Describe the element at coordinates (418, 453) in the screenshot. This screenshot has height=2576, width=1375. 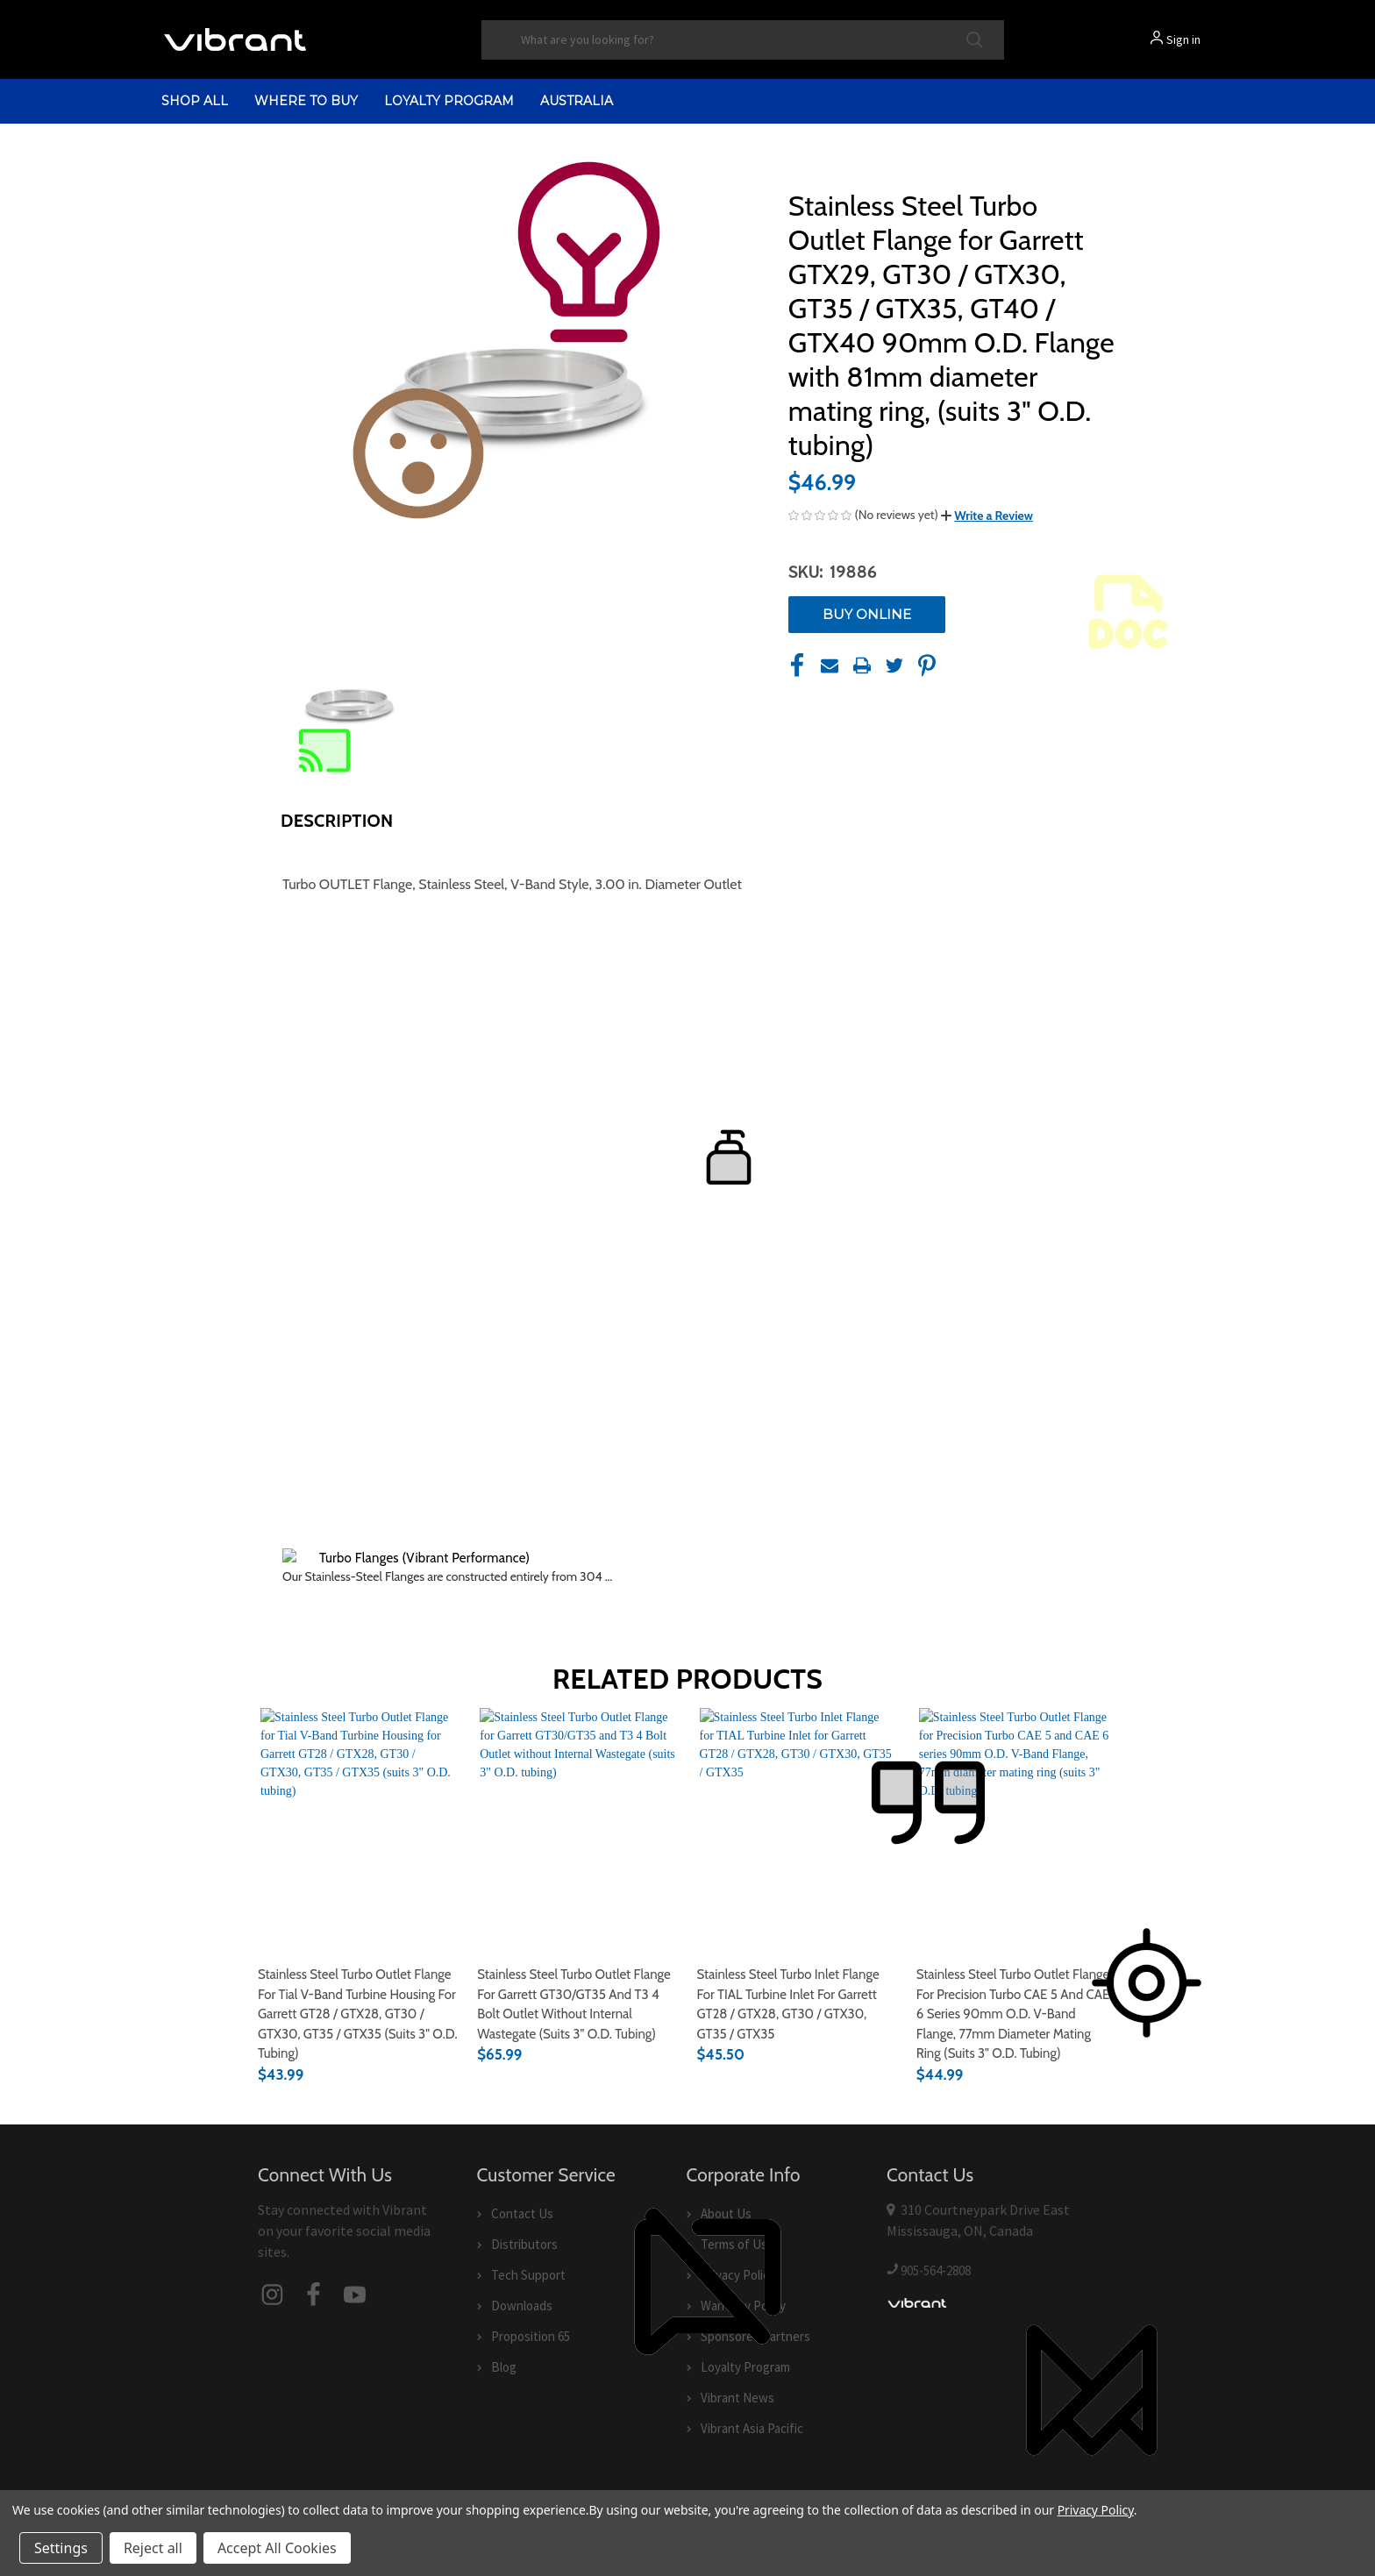
I see `indicates a surprise or unexpected event notification` at that location.